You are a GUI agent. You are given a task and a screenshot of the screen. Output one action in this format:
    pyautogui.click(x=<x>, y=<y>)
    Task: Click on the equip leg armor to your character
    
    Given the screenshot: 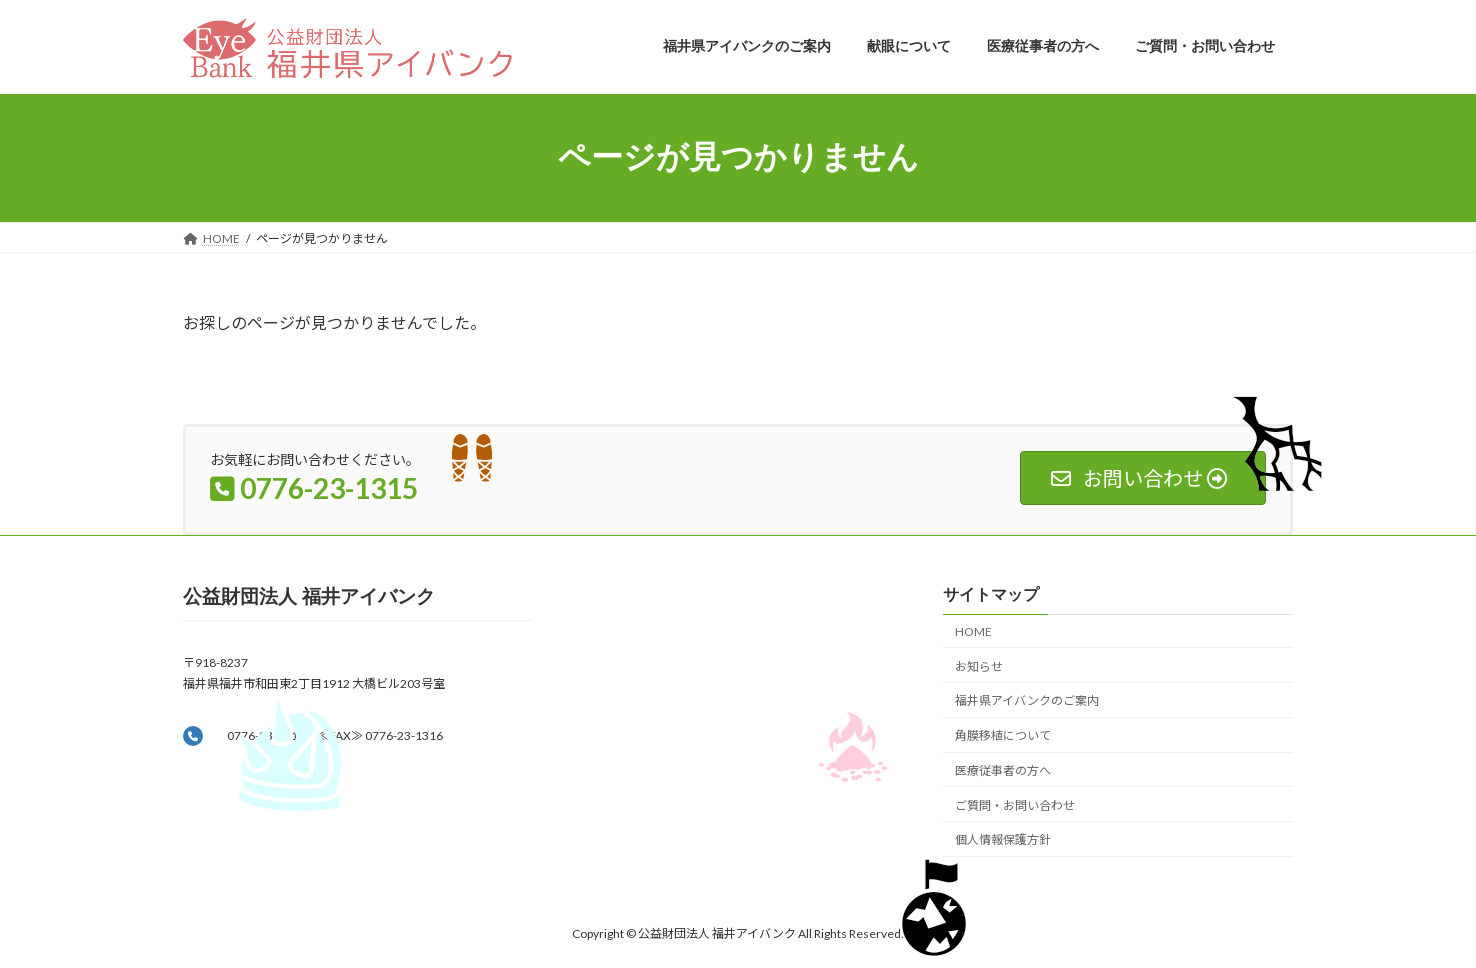 What is the action you would take?
    pyautogui.click(x=472, y=457)
    